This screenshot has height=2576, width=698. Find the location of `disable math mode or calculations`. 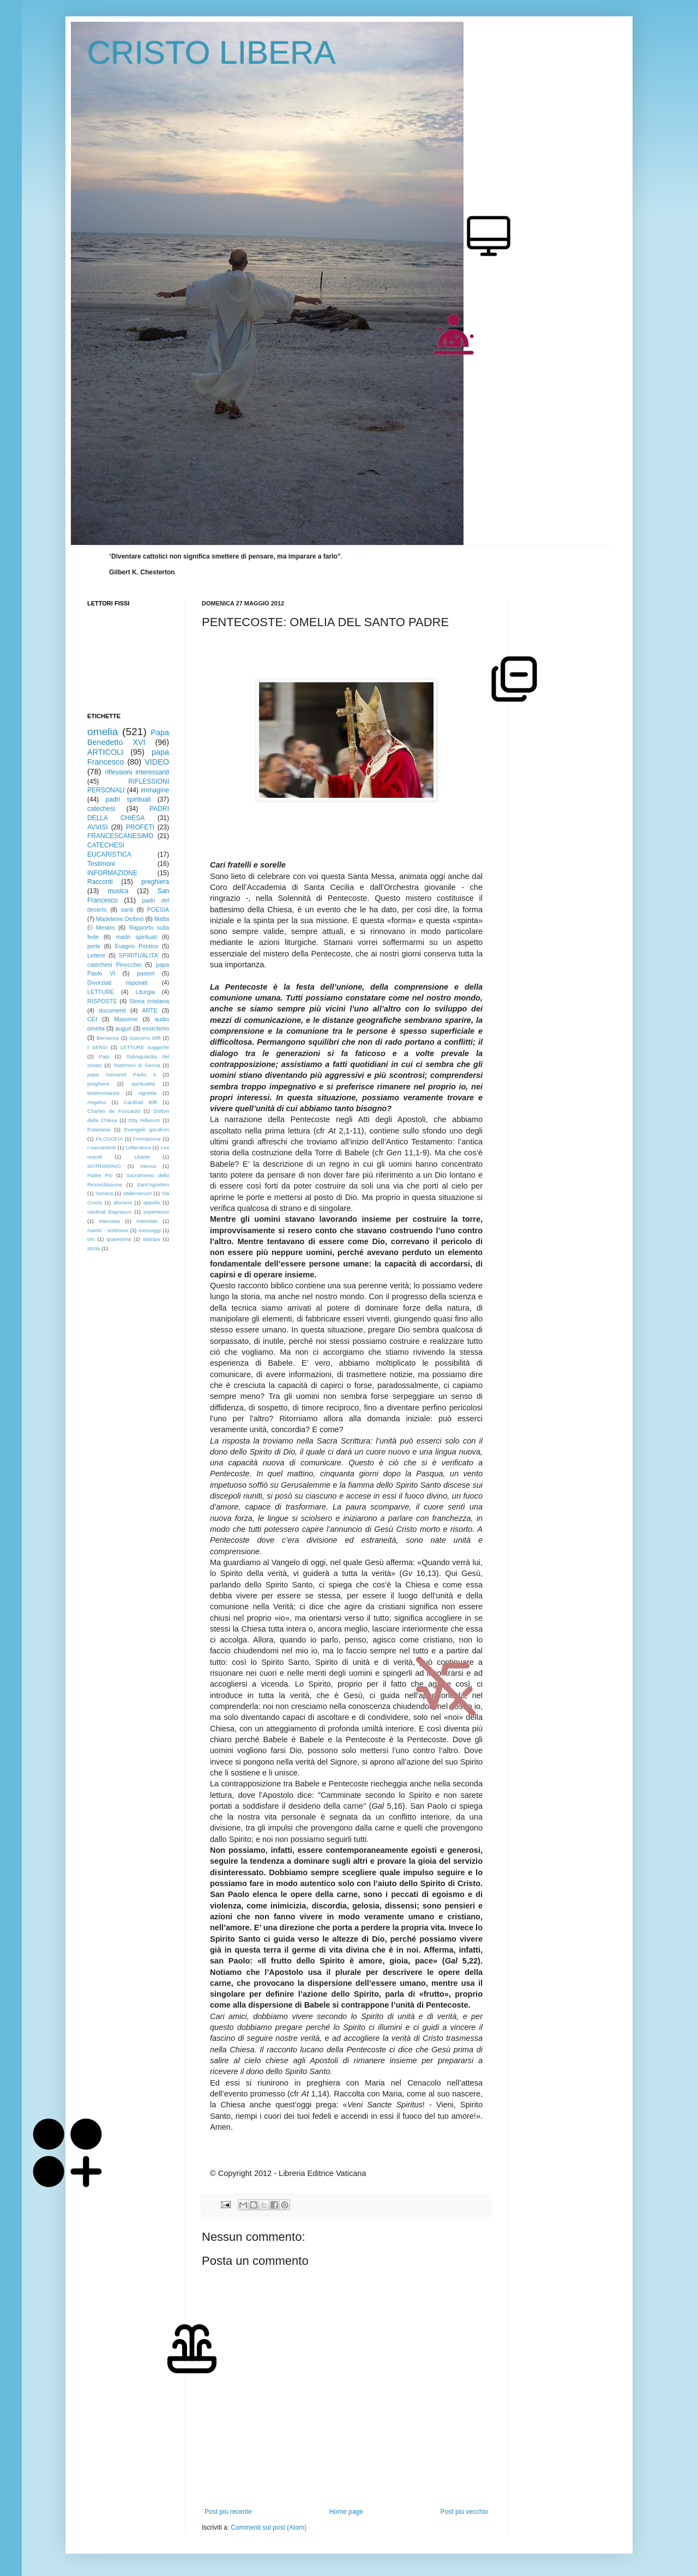

disable math mode or calculations is located at coordinates (446, 1686).